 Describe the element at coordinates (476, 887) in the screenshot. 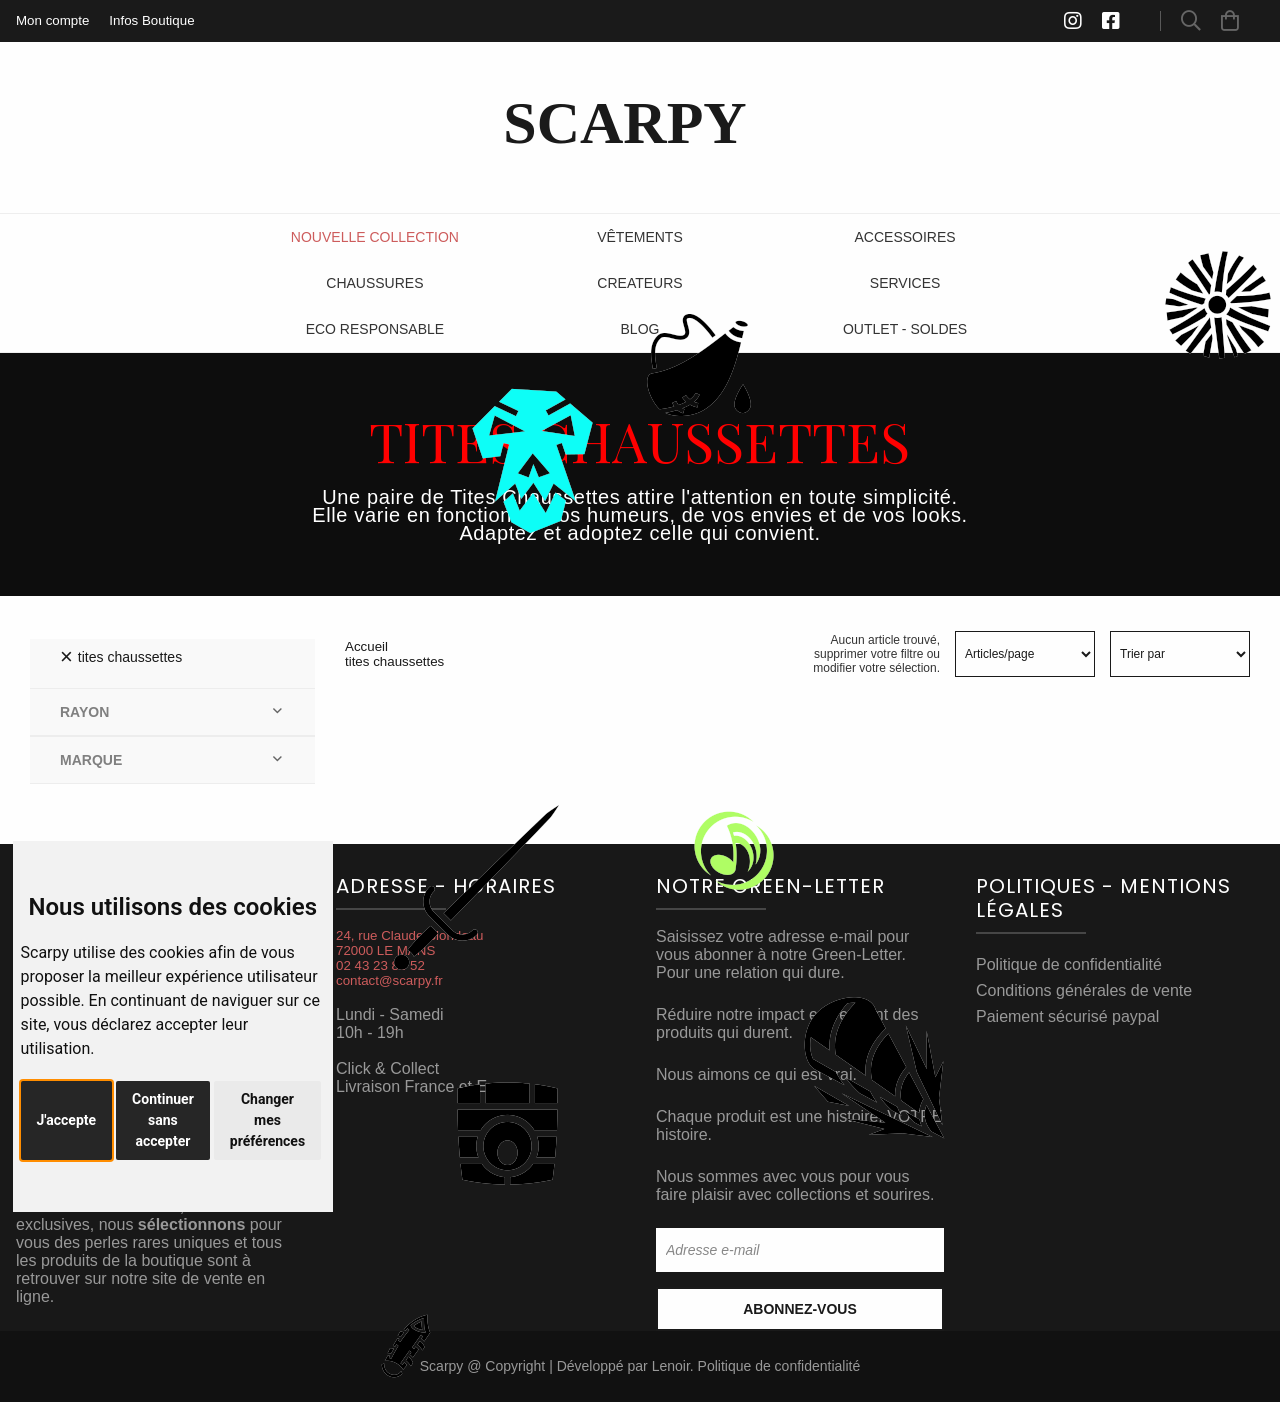

I see `equip a stiletto or dagger weapon` at that location.